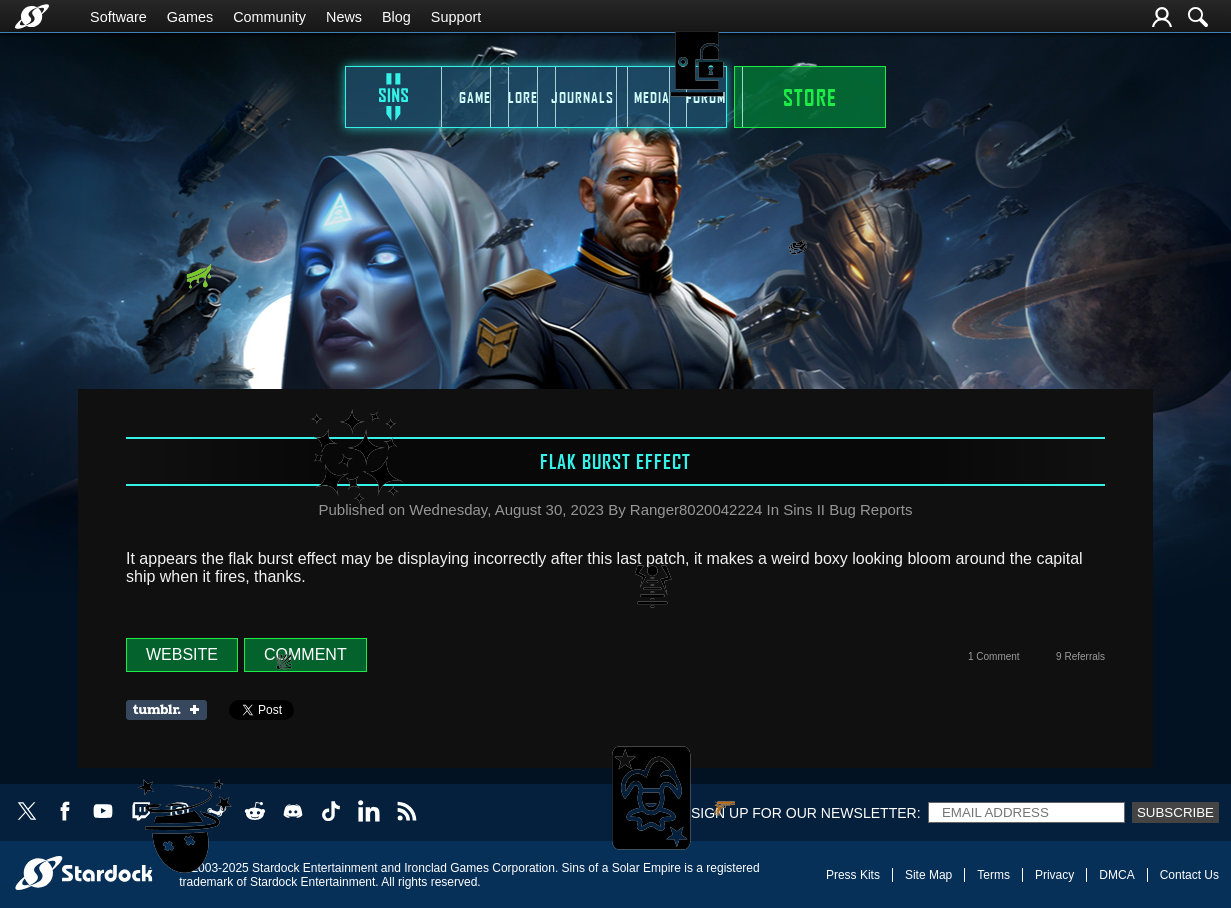  I want to click on indicates explosive or hazardous materials, so click(284, 662).